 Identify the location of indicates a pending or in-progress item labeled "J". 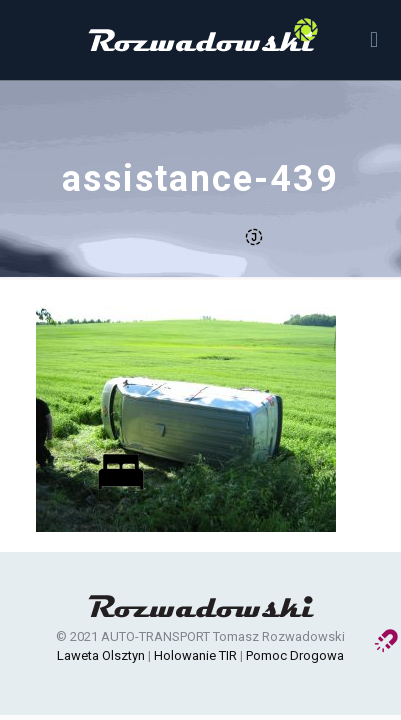
(254, 237).